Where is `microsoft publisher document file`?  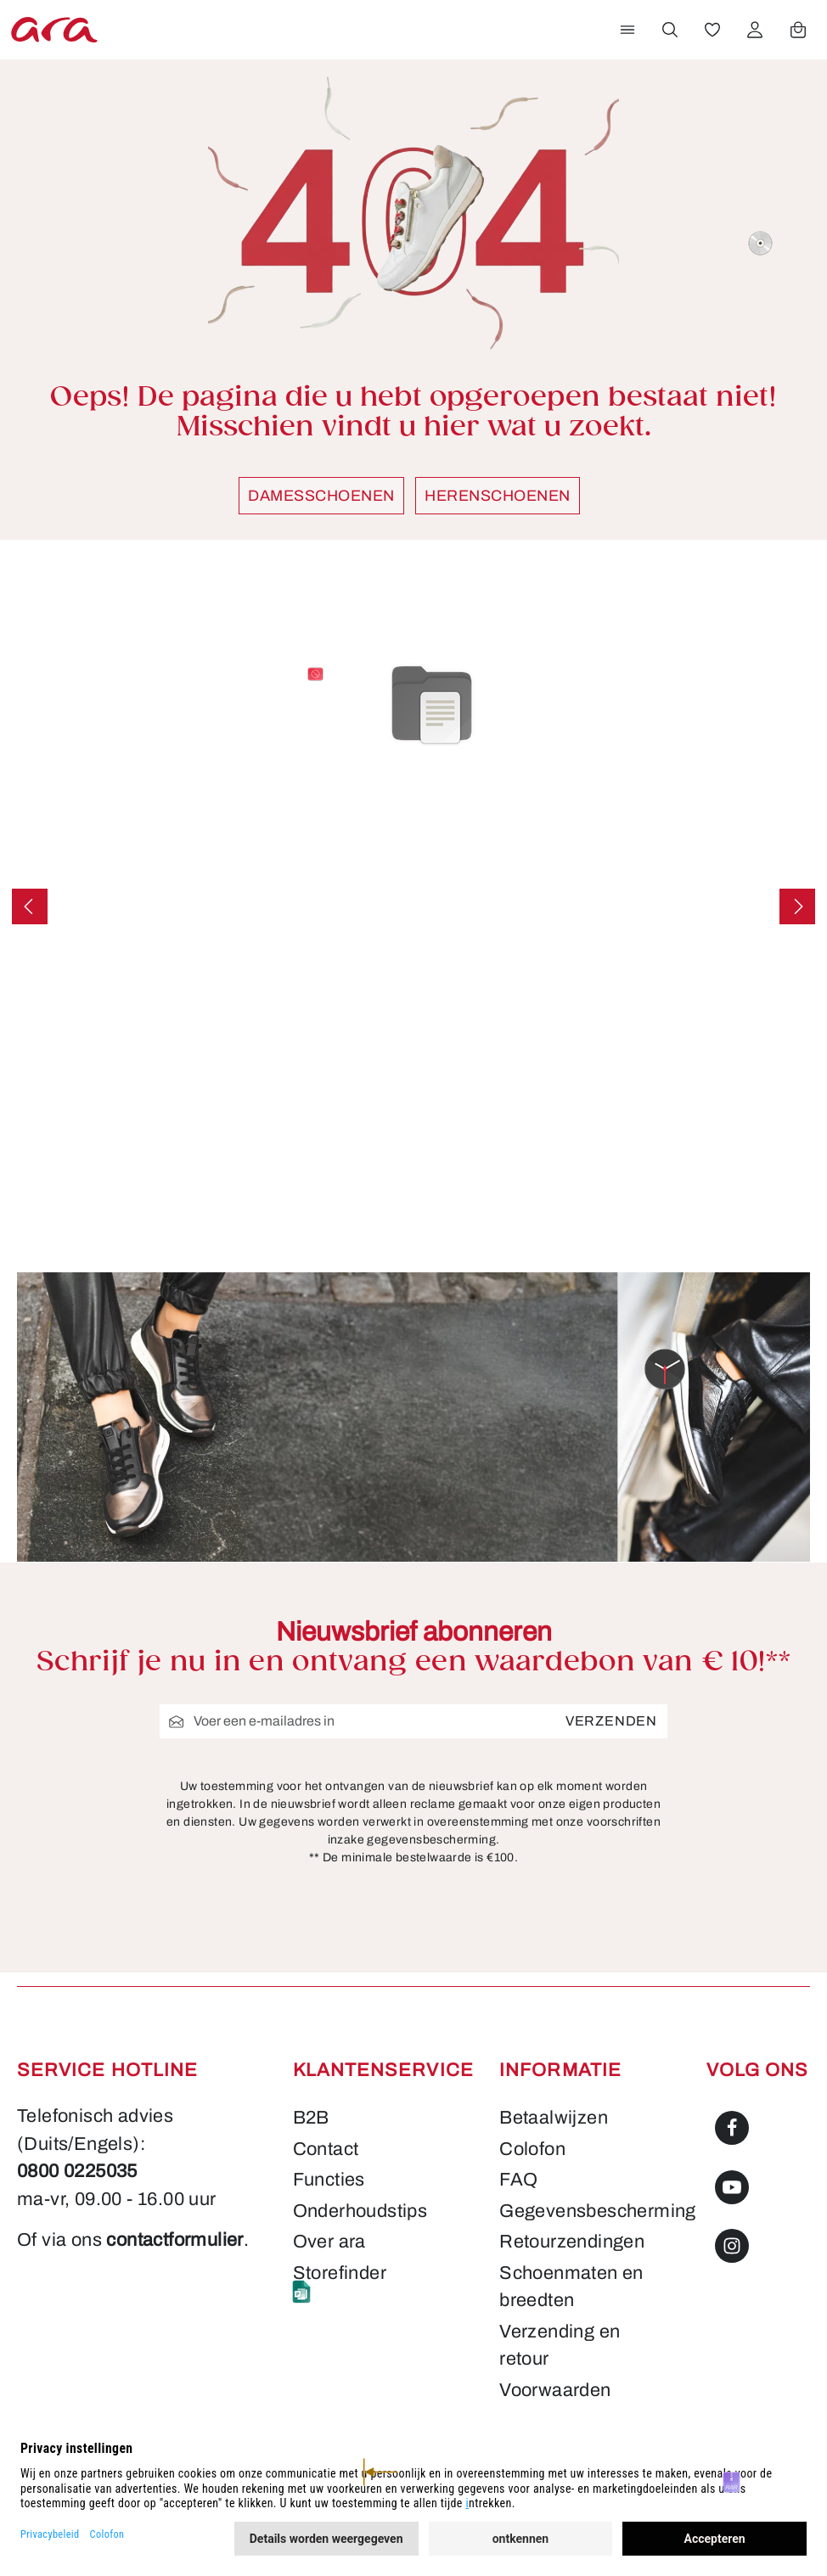
microsoft publisher document file is located at coordinates (301, 2292).